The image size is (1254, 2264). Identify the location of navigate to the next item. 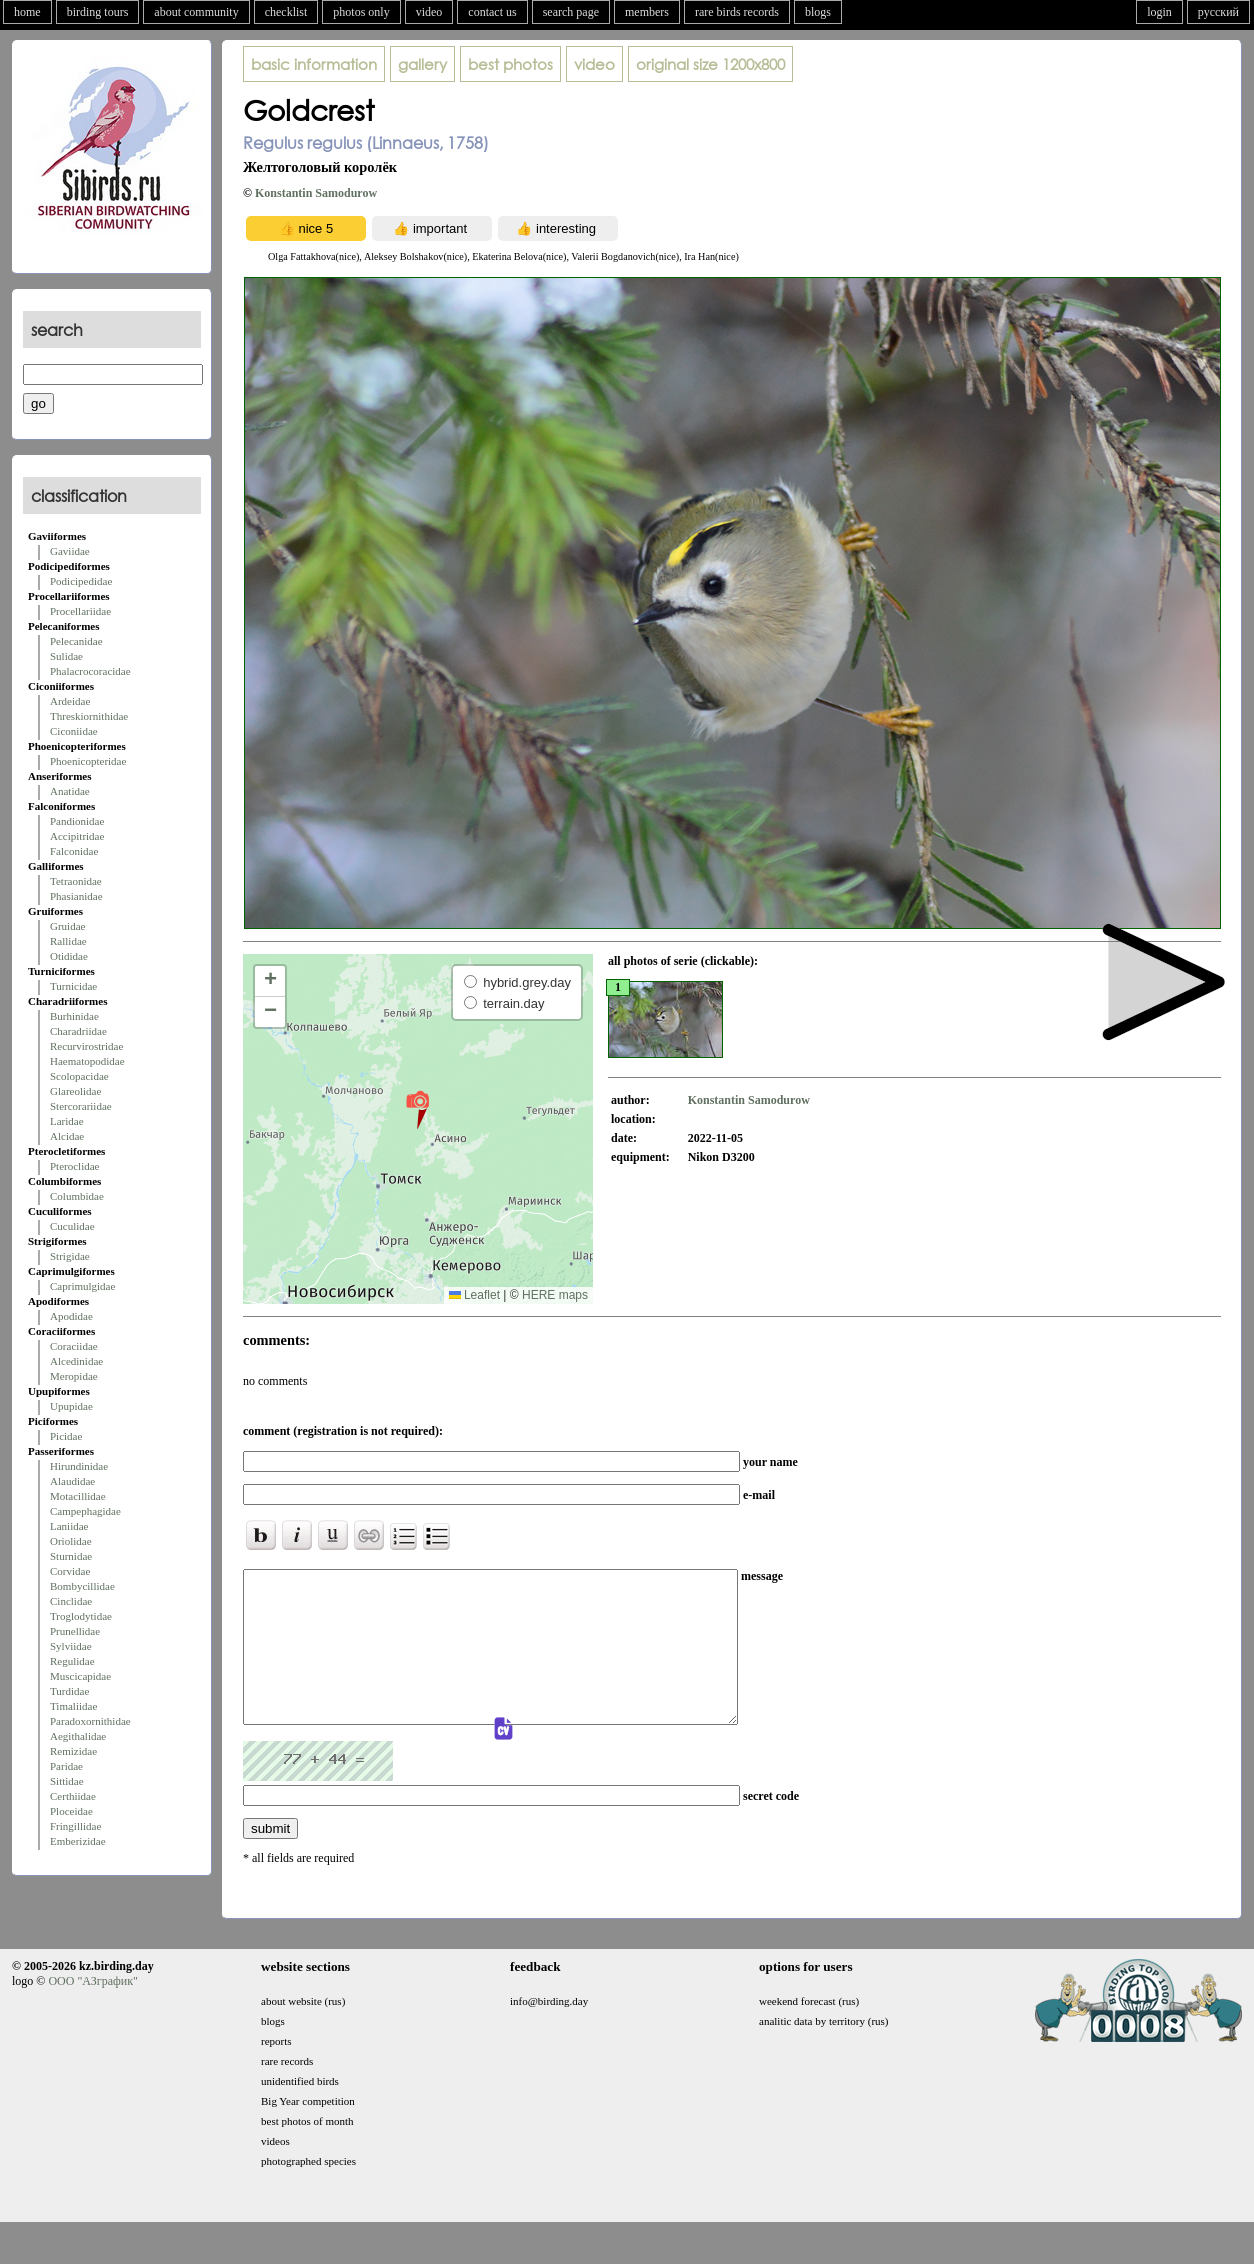
(1155, 982).